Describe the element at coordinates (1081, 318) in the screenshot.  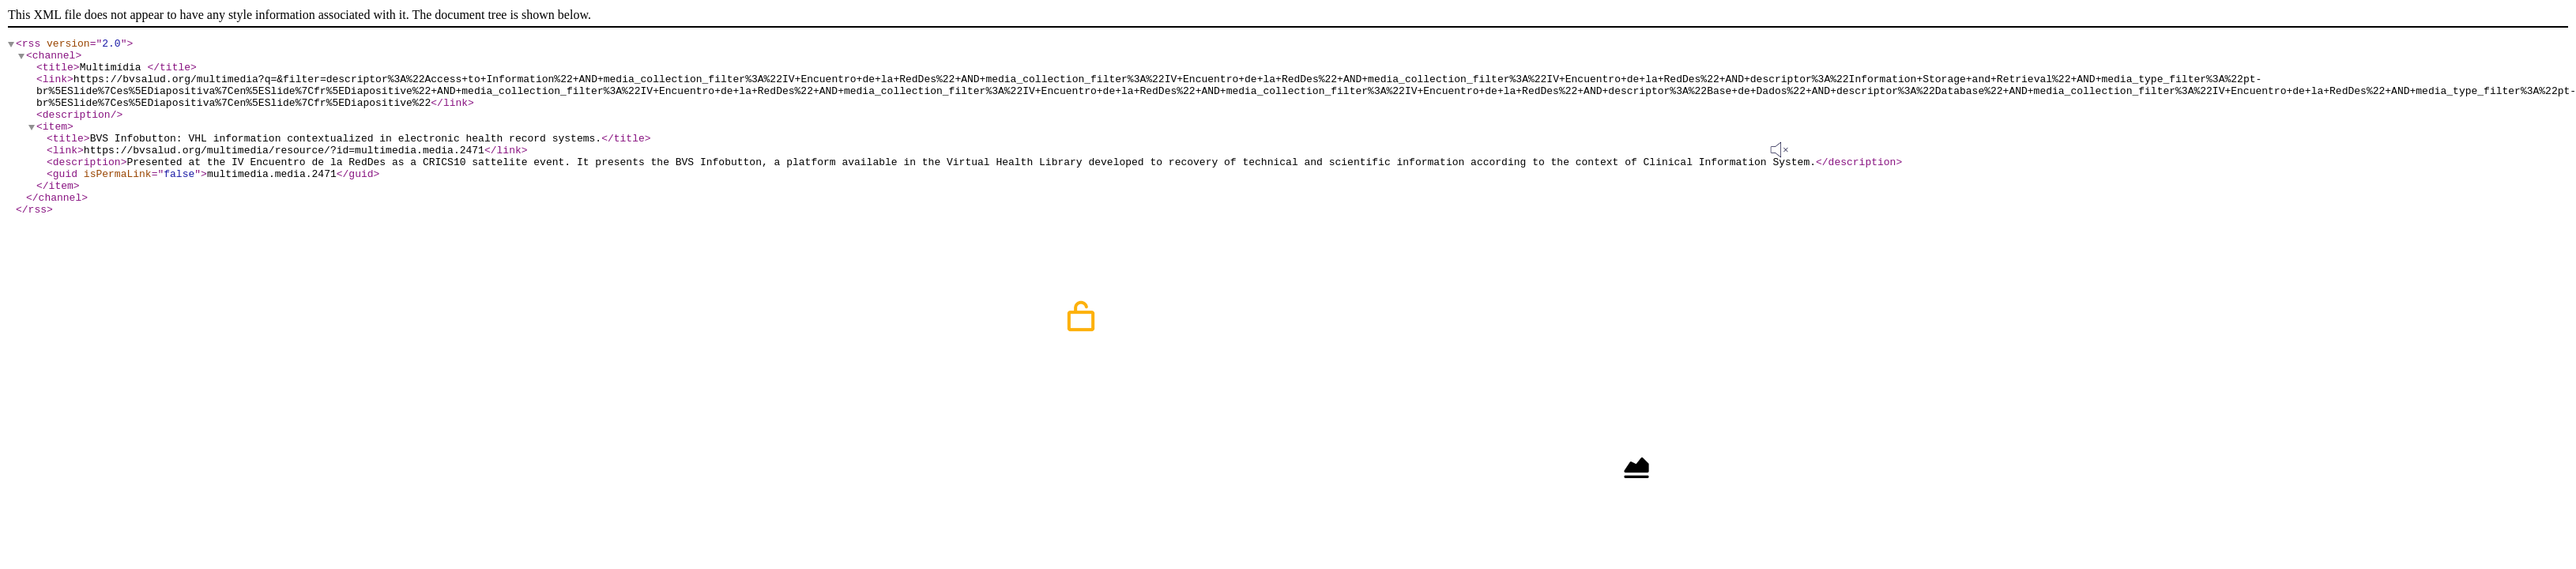
I see `unlocked or unsecured state` at that location.